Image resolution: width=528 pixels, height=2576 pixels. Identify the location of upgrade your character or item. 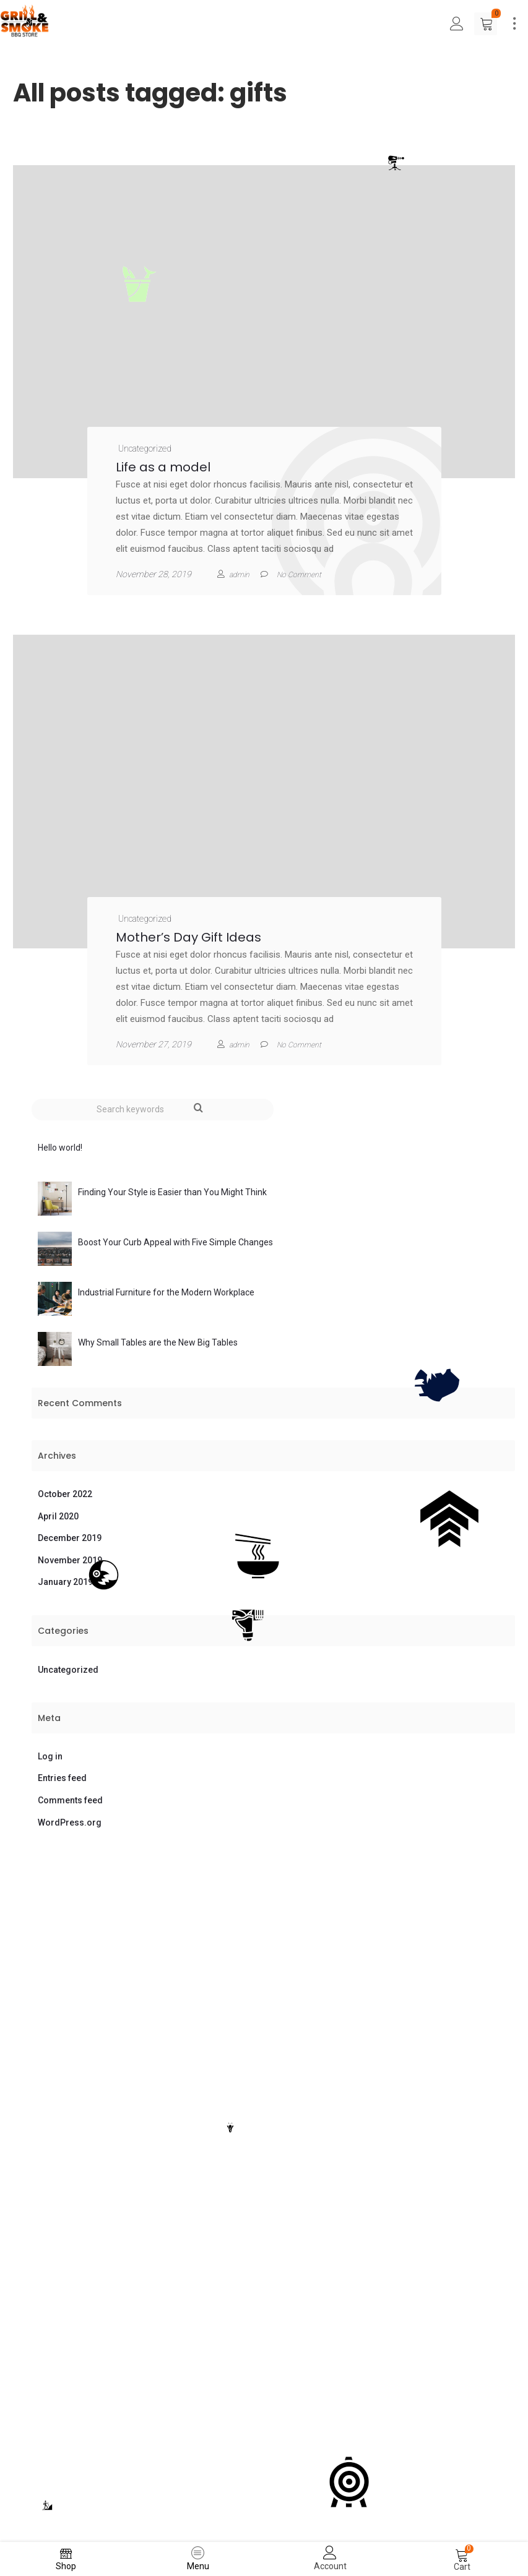
(449, 1519).